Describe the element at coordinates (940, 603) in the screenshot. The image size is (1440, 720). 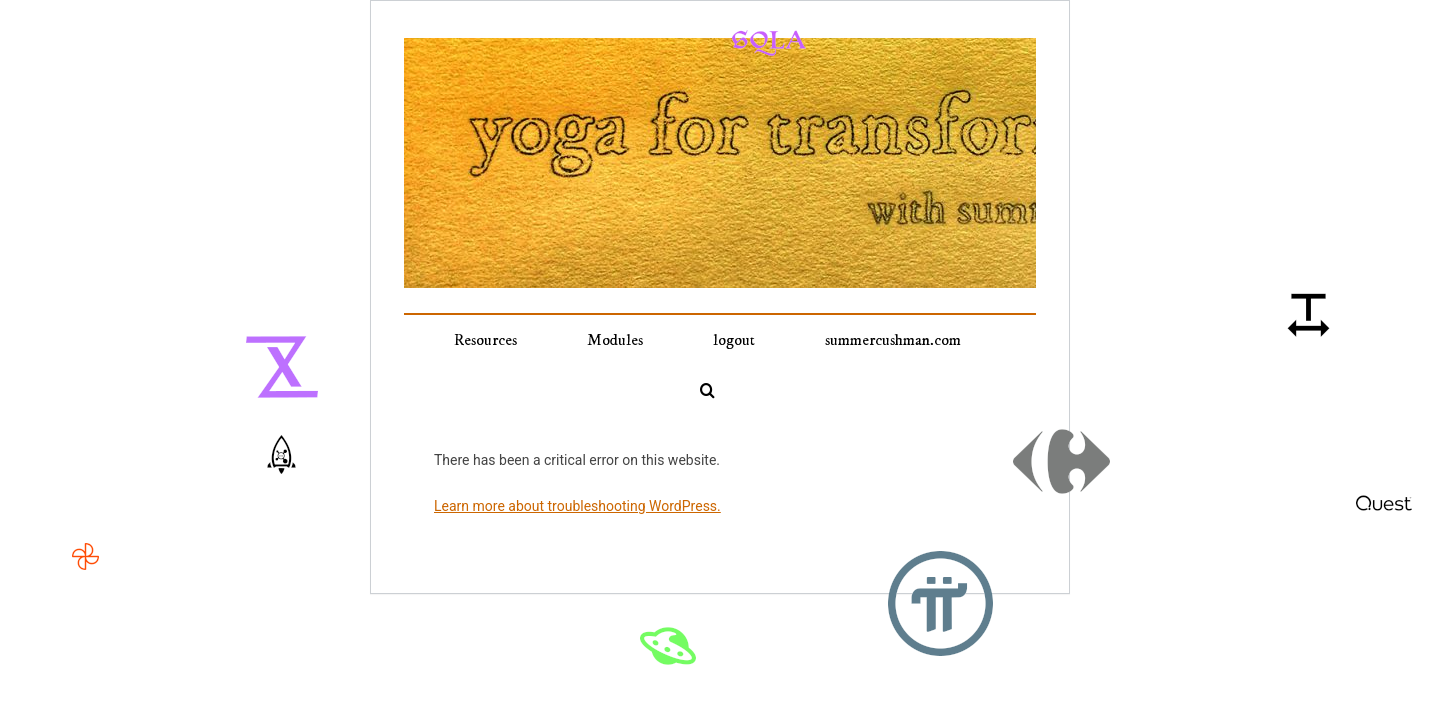
I see `pi network cryptocurrency logo` at that location.